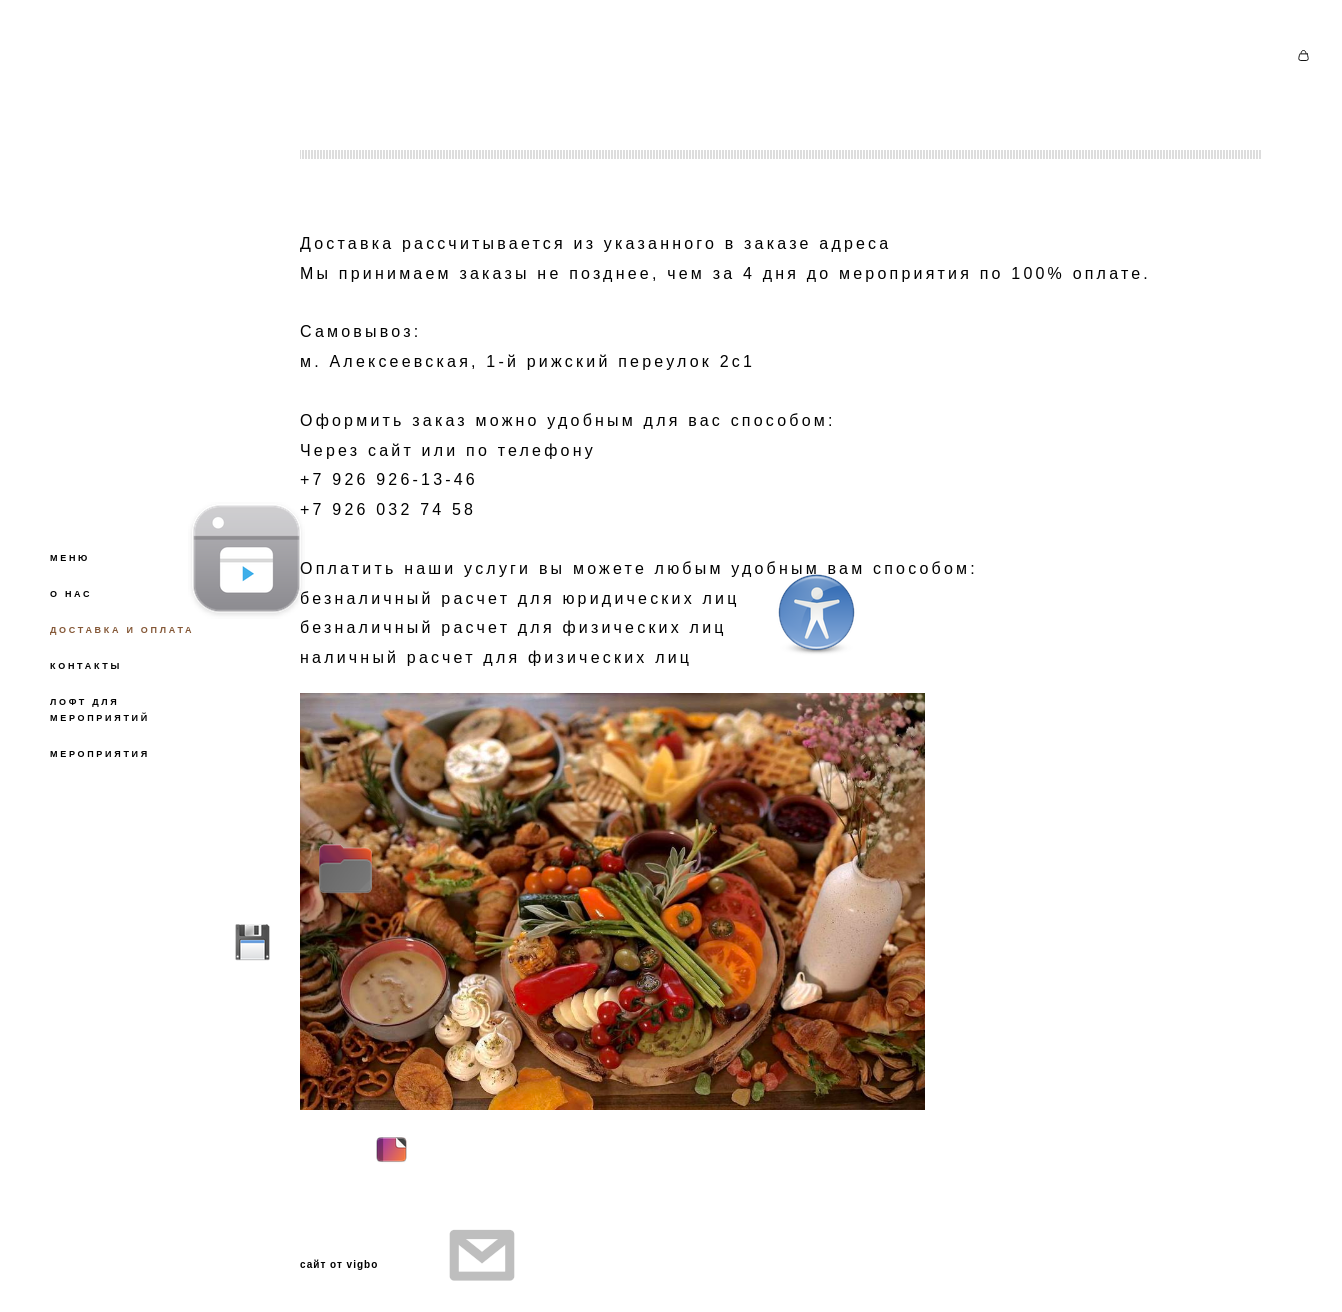 The width and height of the screenshot is (1342, 1312). Describe the element at coordinates (816, 612) in the screenshot. I see `open accessibility settings` at that location.